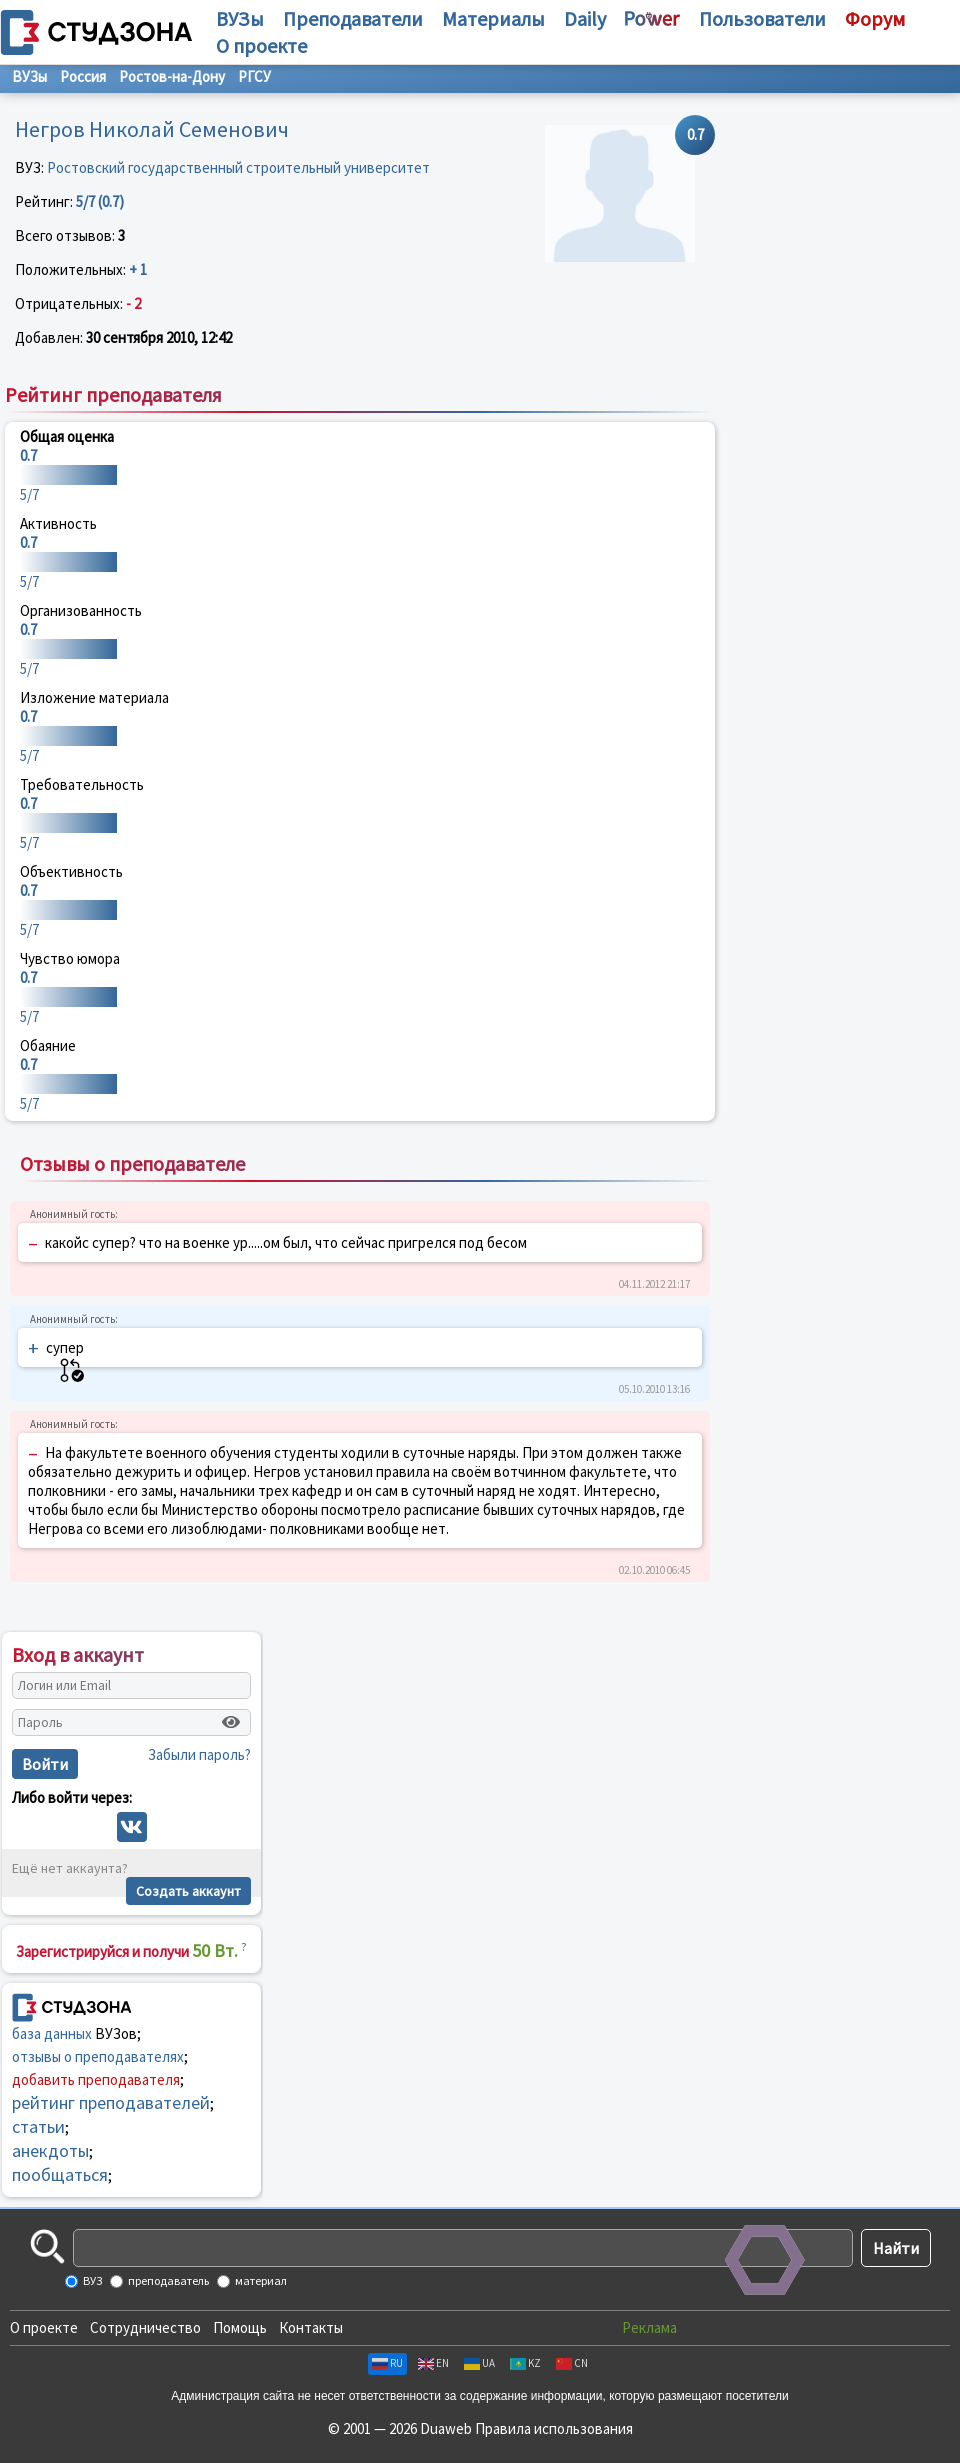 This screenshot has width=960, height=2463. I want to click on unverified data breakpoint in debug mode, so click(768, 2260).